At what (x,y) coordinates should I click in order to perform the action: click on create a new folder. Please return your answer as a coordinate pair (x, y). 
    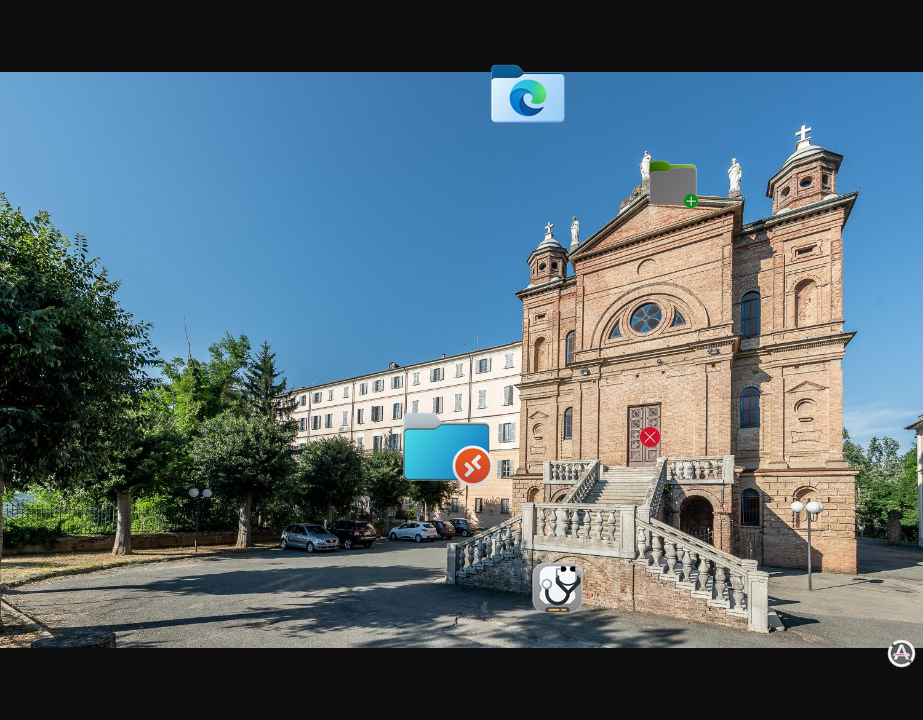
    Looking at the image, I should click on (673, 183).